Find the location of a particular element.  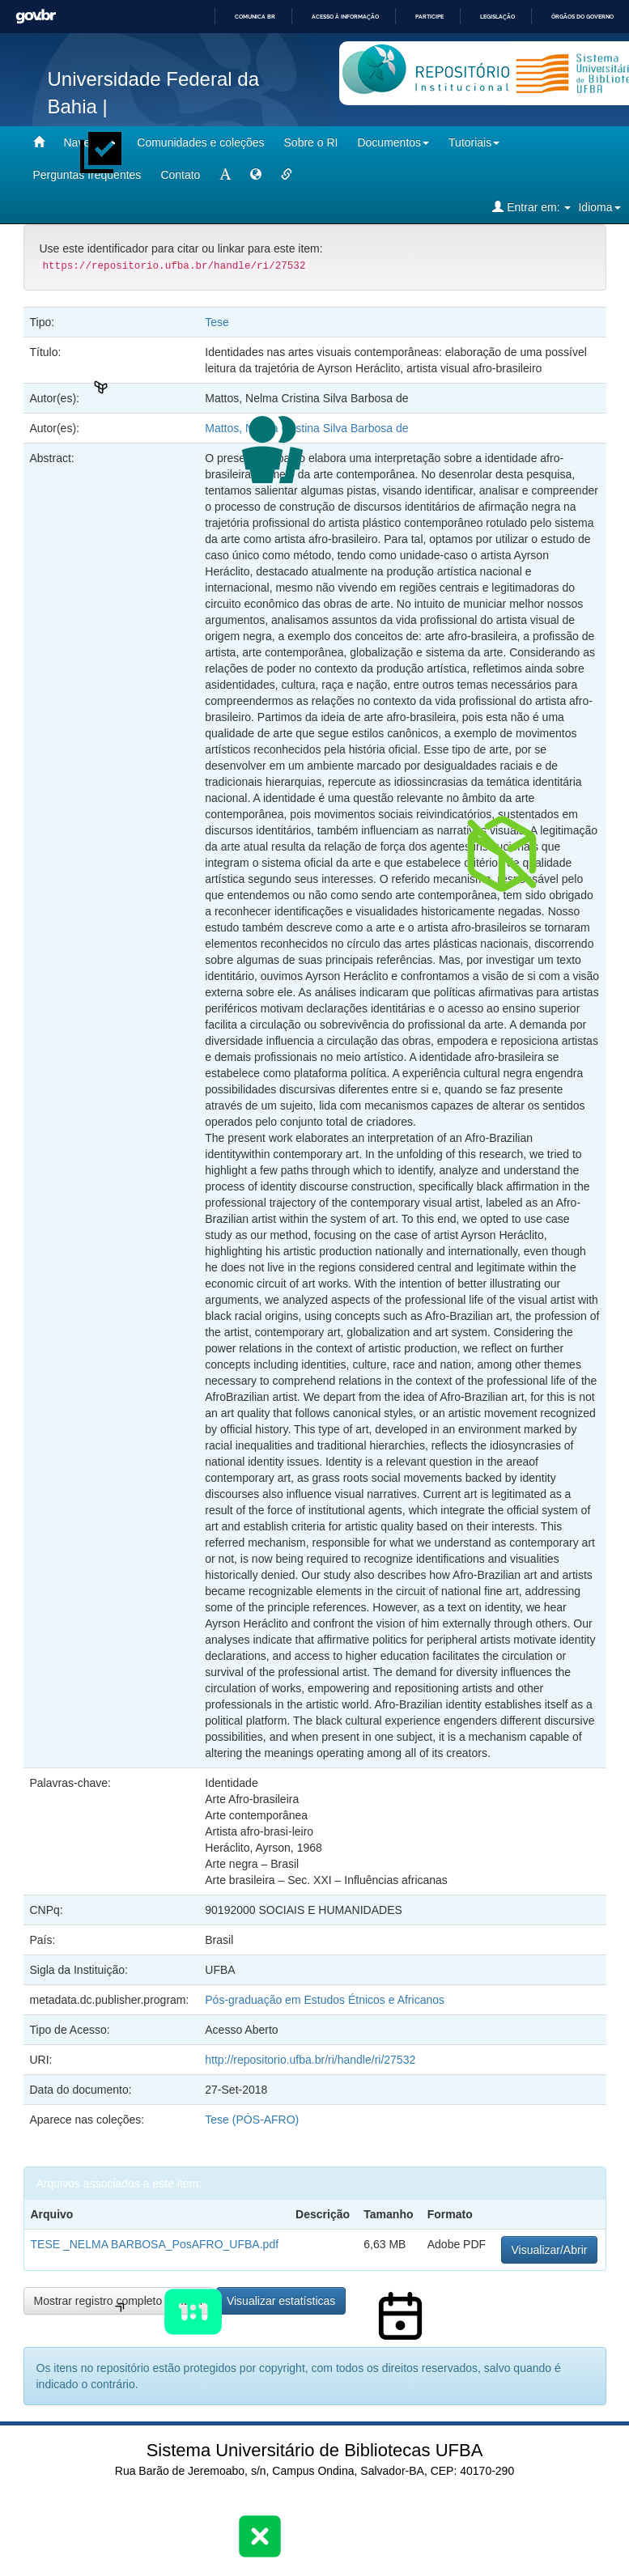

indicates a one-to-one relationship in a database or data model is located at coordinates (193, 2311).